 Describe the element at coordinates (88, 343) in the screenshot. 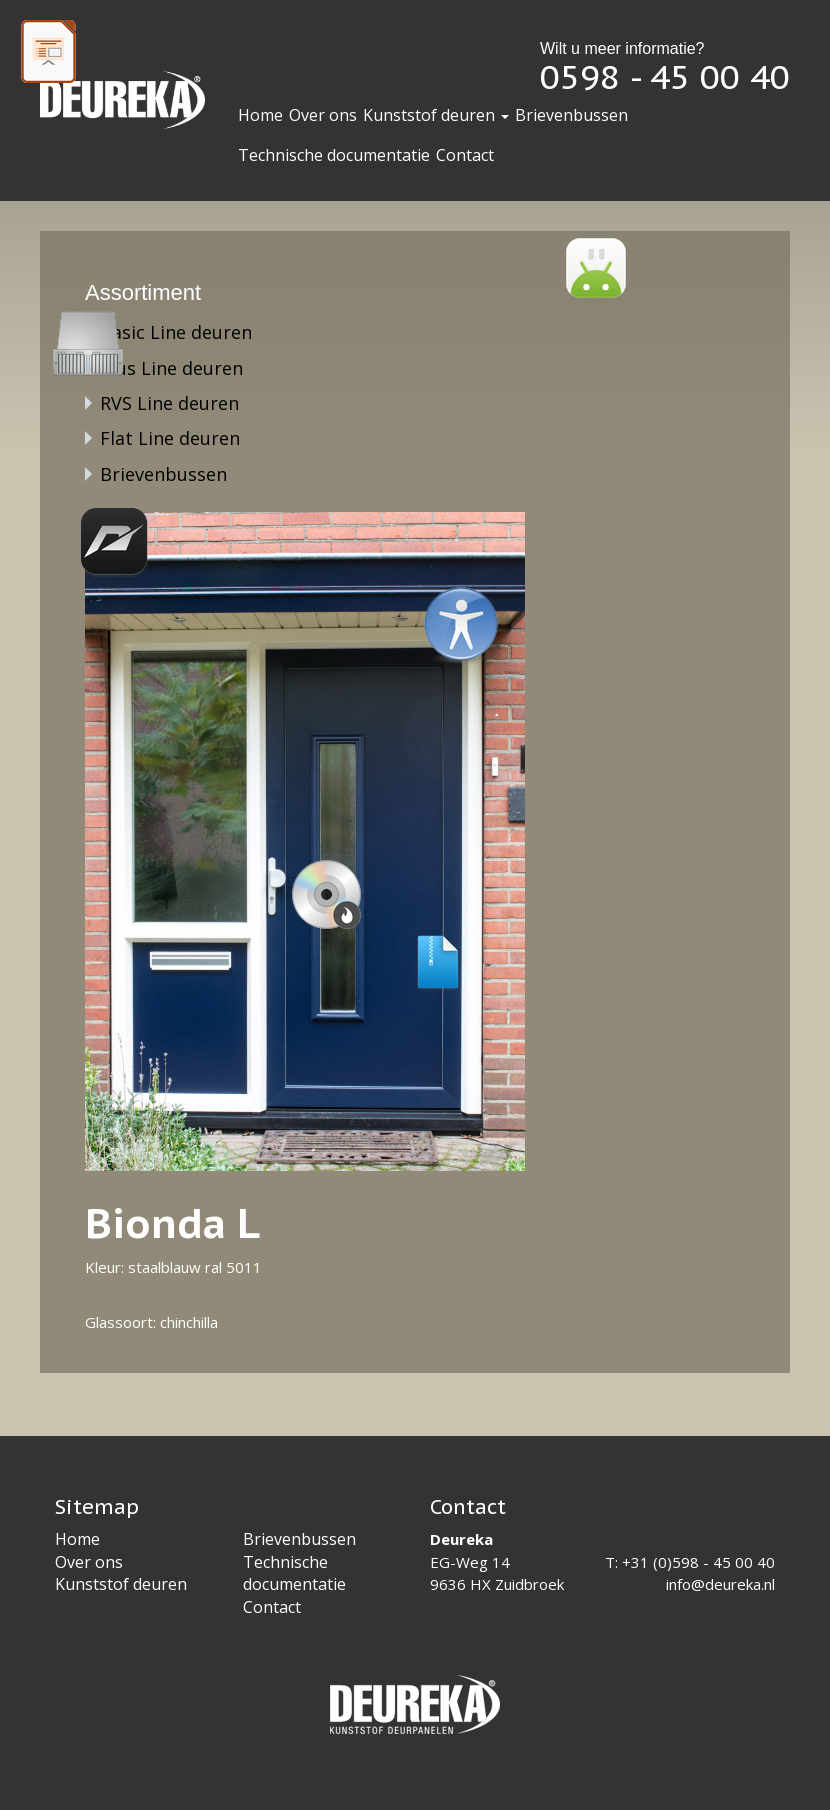

I see `access Xserve RAID storage device settings` at that location.